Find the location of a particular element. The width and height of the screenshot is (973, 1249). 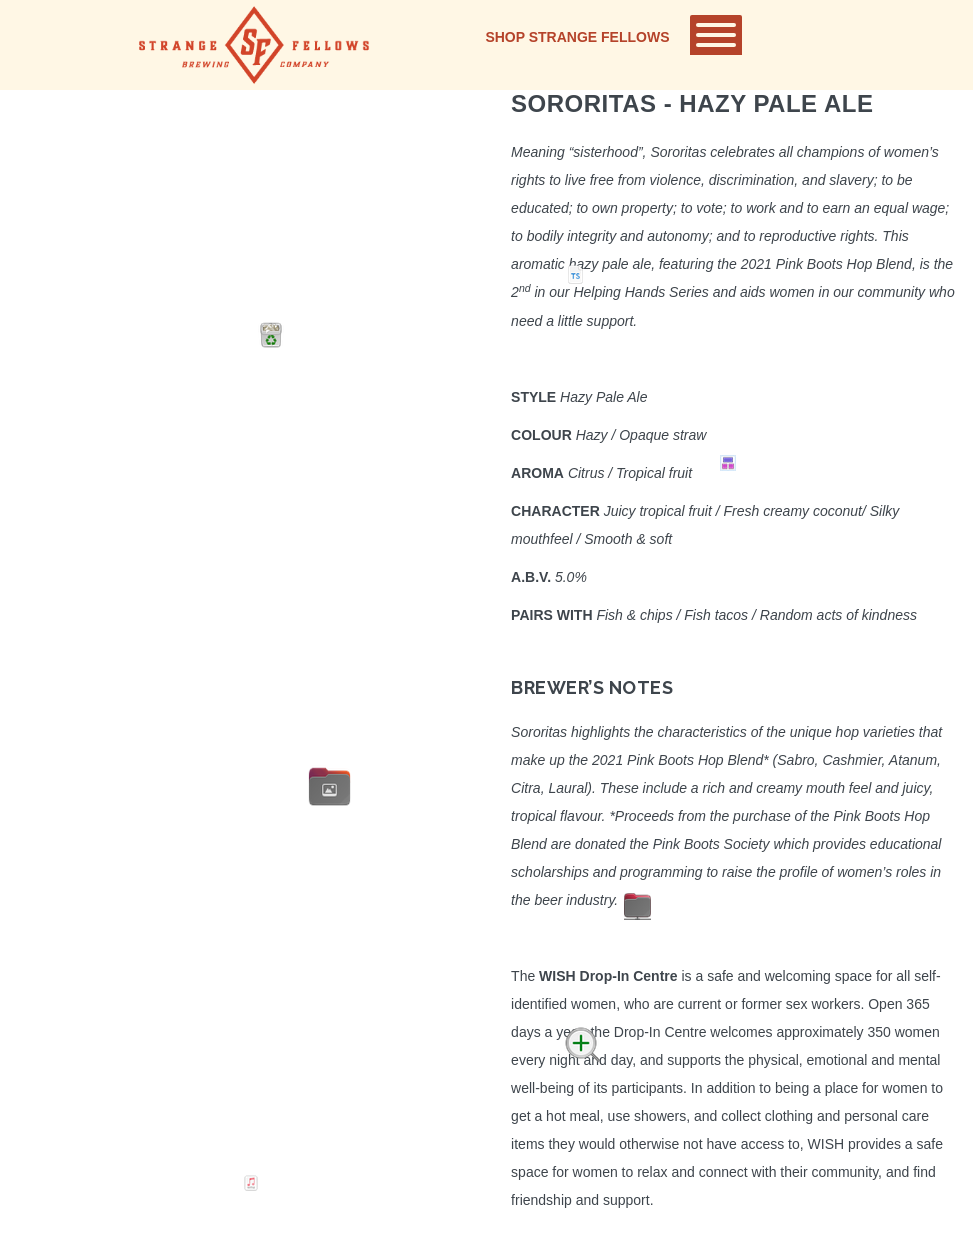

select all items in the current view is located at coordinates (728, 463).